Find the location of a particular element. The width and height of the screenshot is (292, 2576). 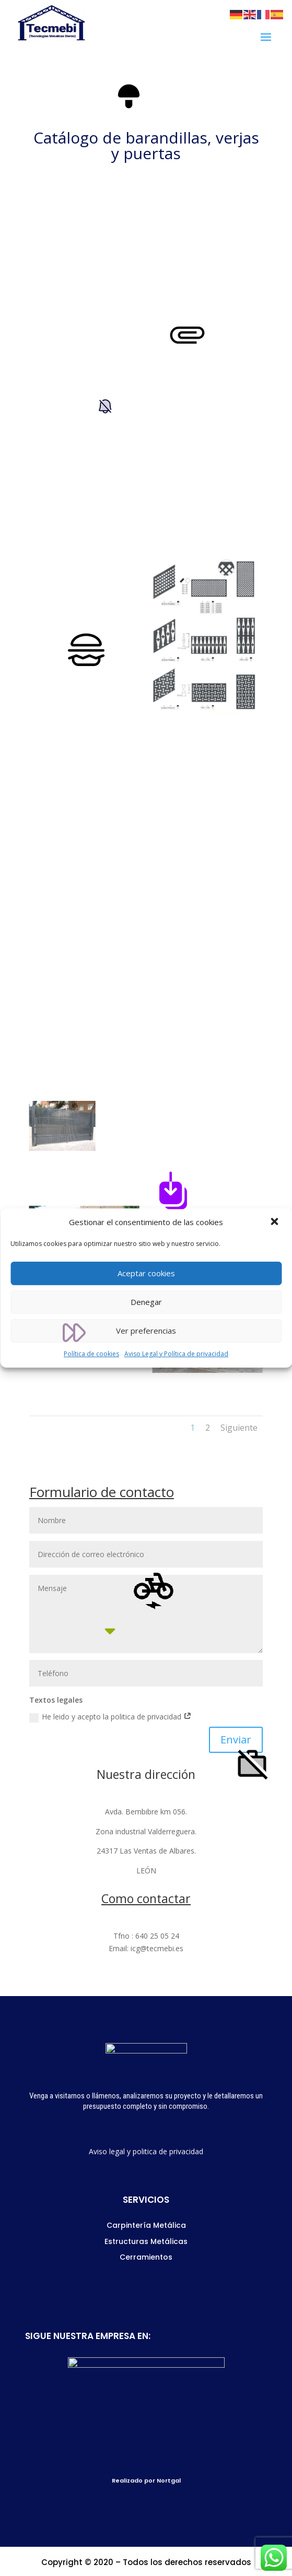

download multiple files is located at coordinates (173, 1190).